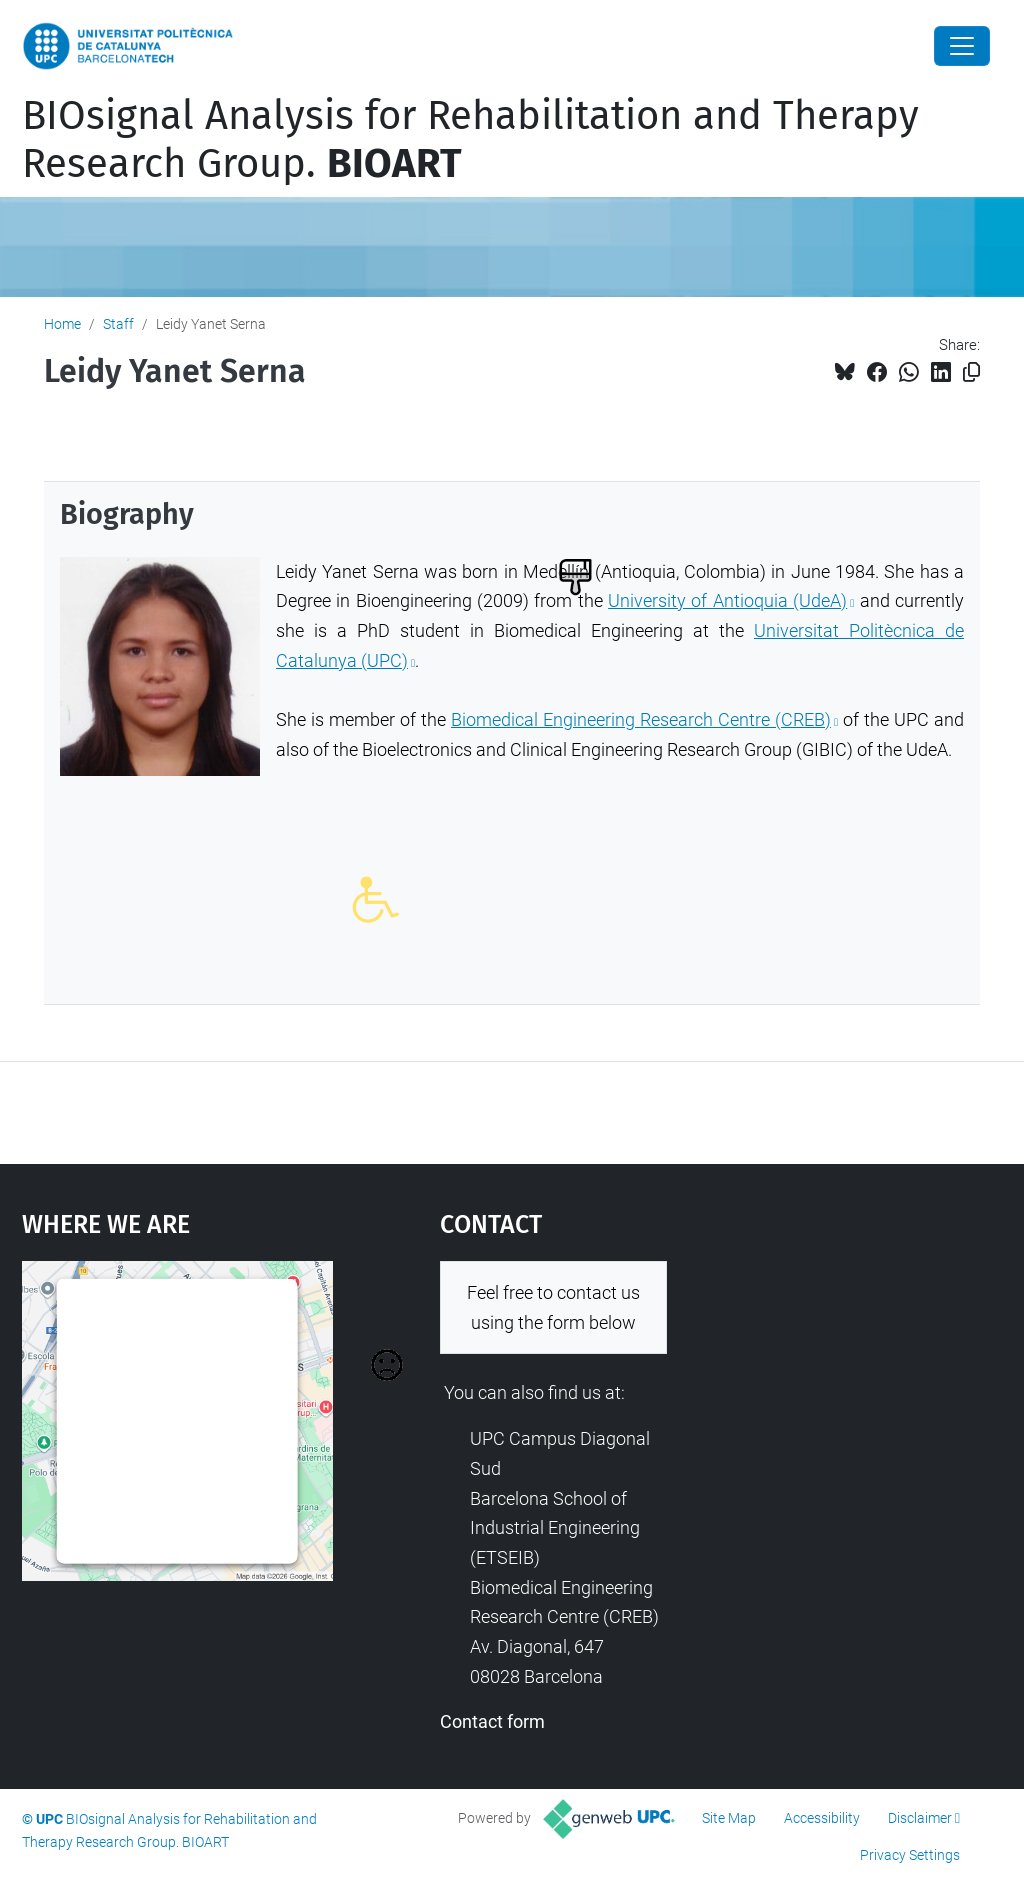  Describe the element at coordinates (575, 576) in the screenshot. I see `access painting or drawing tools` at that location.